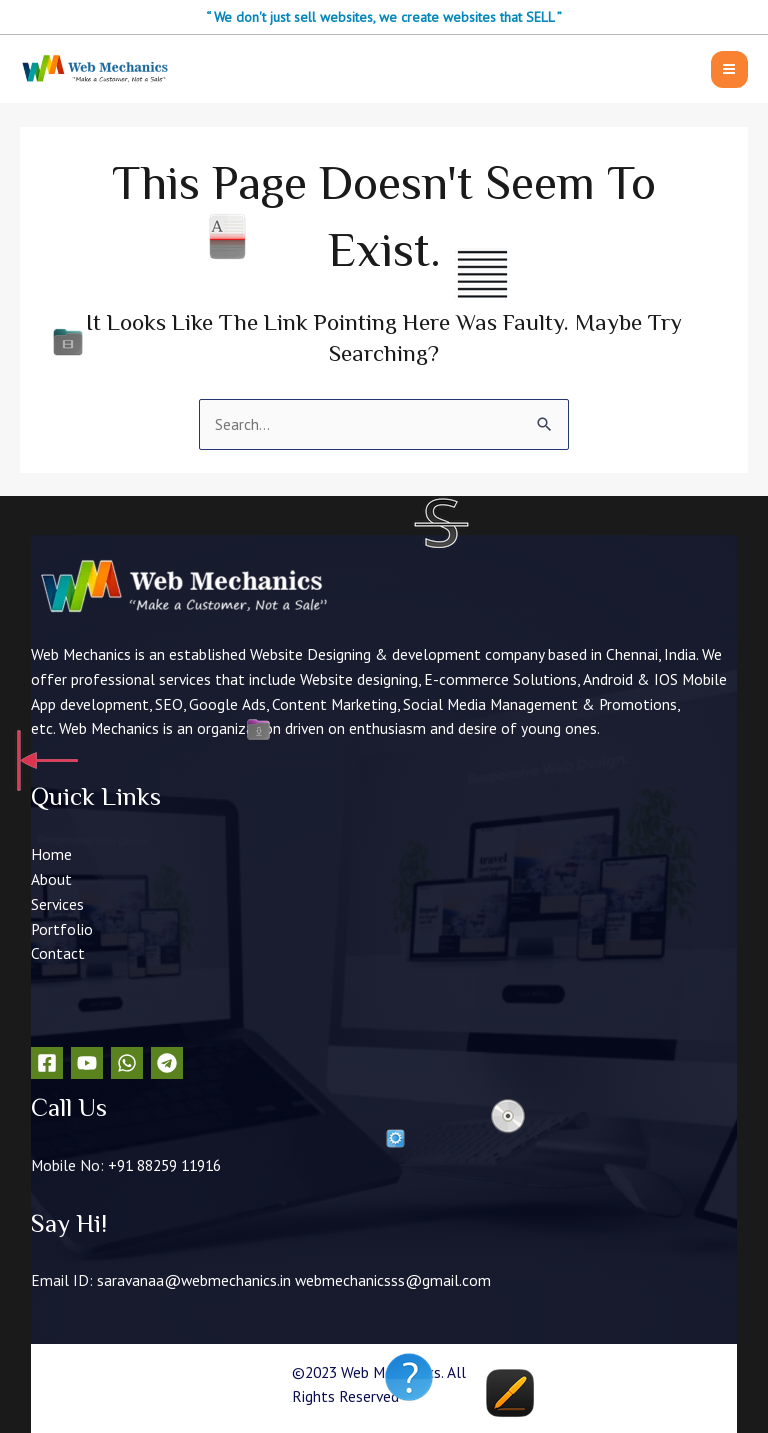 Image resolution: width=768 pixels, height=1433 pixels. What do you see at coordinates (441, 524) in the screenshot?
I see `apply strikethrough formatting to selected text` at bounding box center [441, 524].